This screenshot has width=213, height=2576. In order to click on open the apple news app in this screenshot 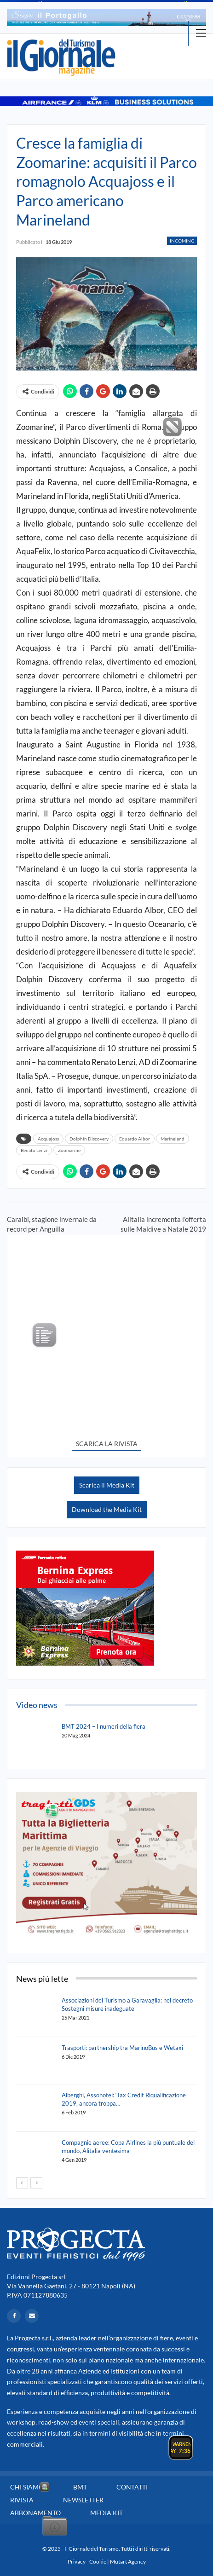, I will do `click(172, 427)`.